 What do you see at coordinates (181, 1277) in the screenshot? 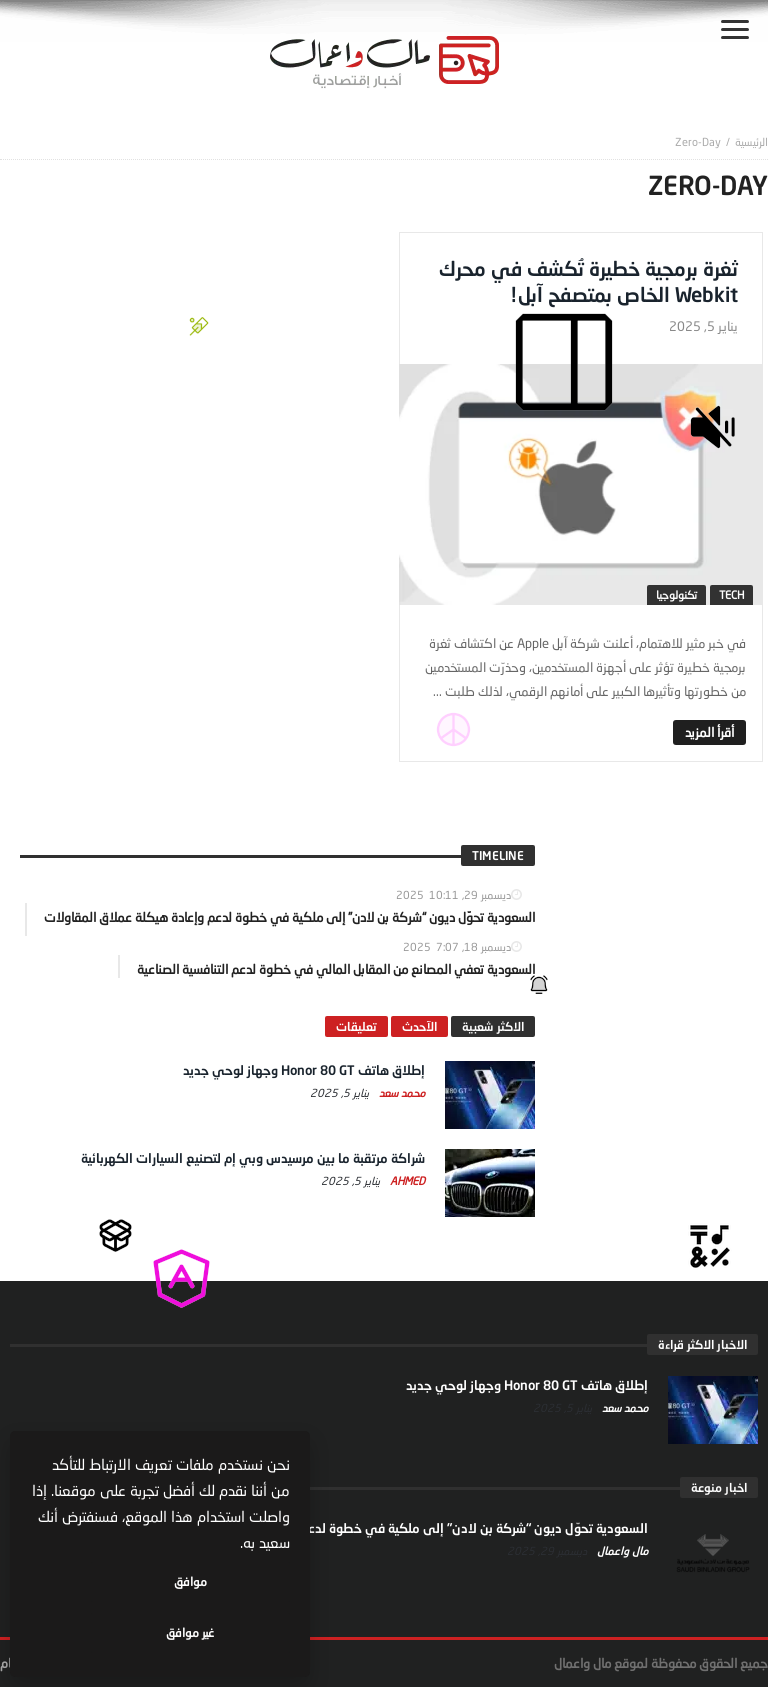
I see `Angular framework logo` at bounding box center [181, 1277].